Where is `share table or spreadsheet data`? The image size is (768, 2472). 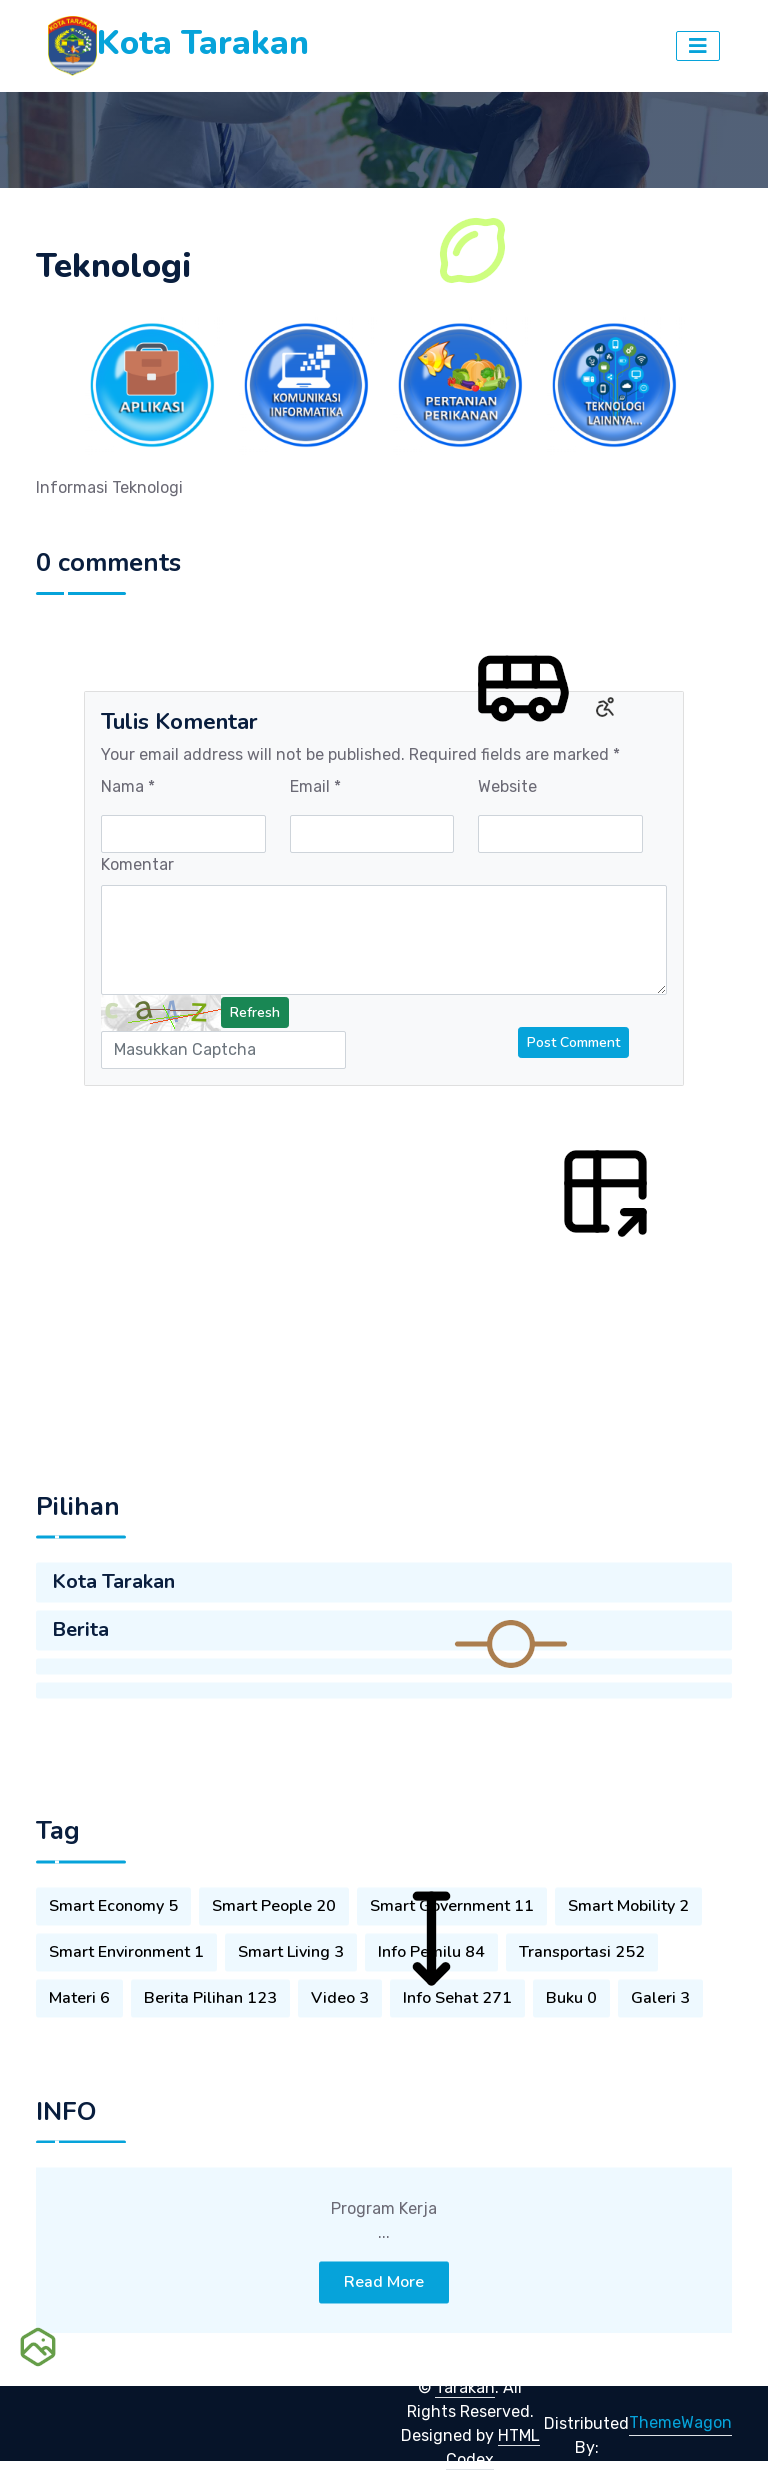
share table or spreadsheet data is located at coordinates (605, 1191).